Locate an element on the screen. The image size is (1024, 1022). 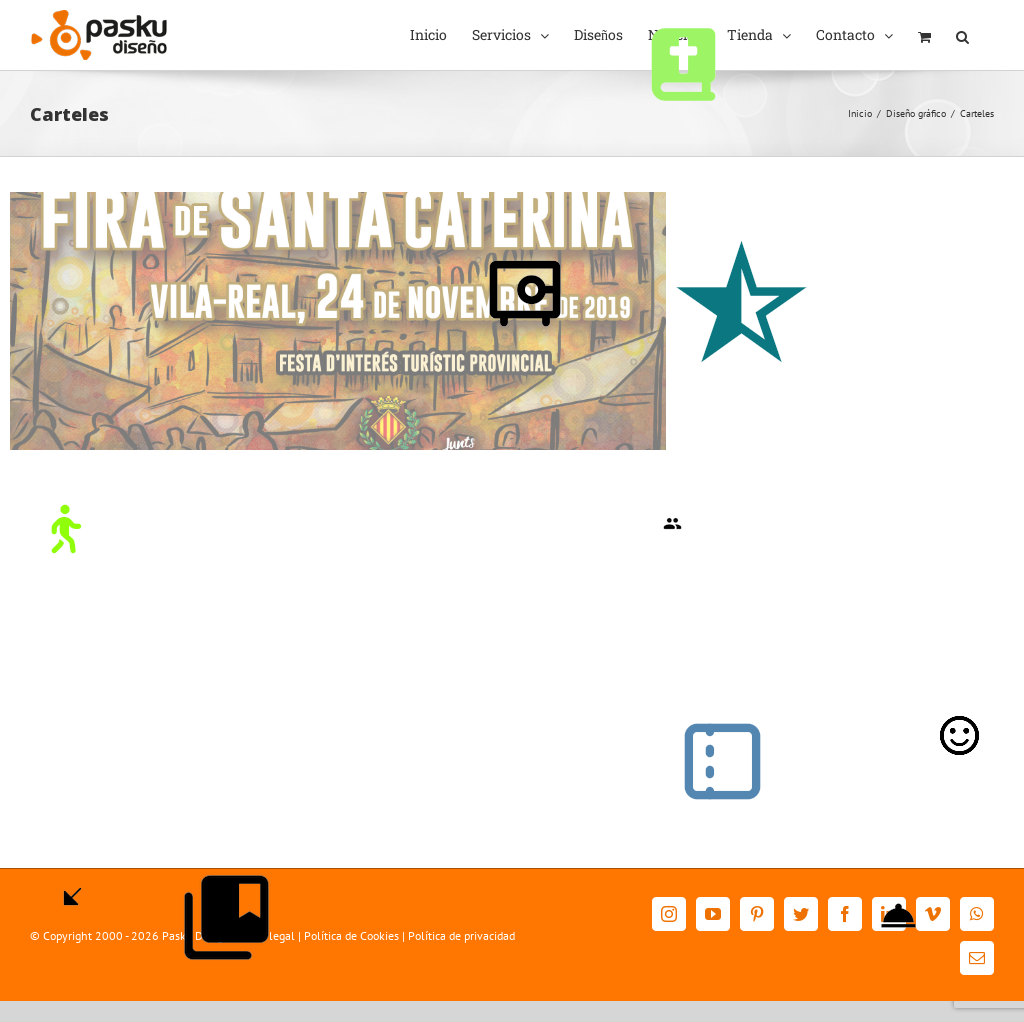
access secure storage or vault is located at coordinates (525, 291).